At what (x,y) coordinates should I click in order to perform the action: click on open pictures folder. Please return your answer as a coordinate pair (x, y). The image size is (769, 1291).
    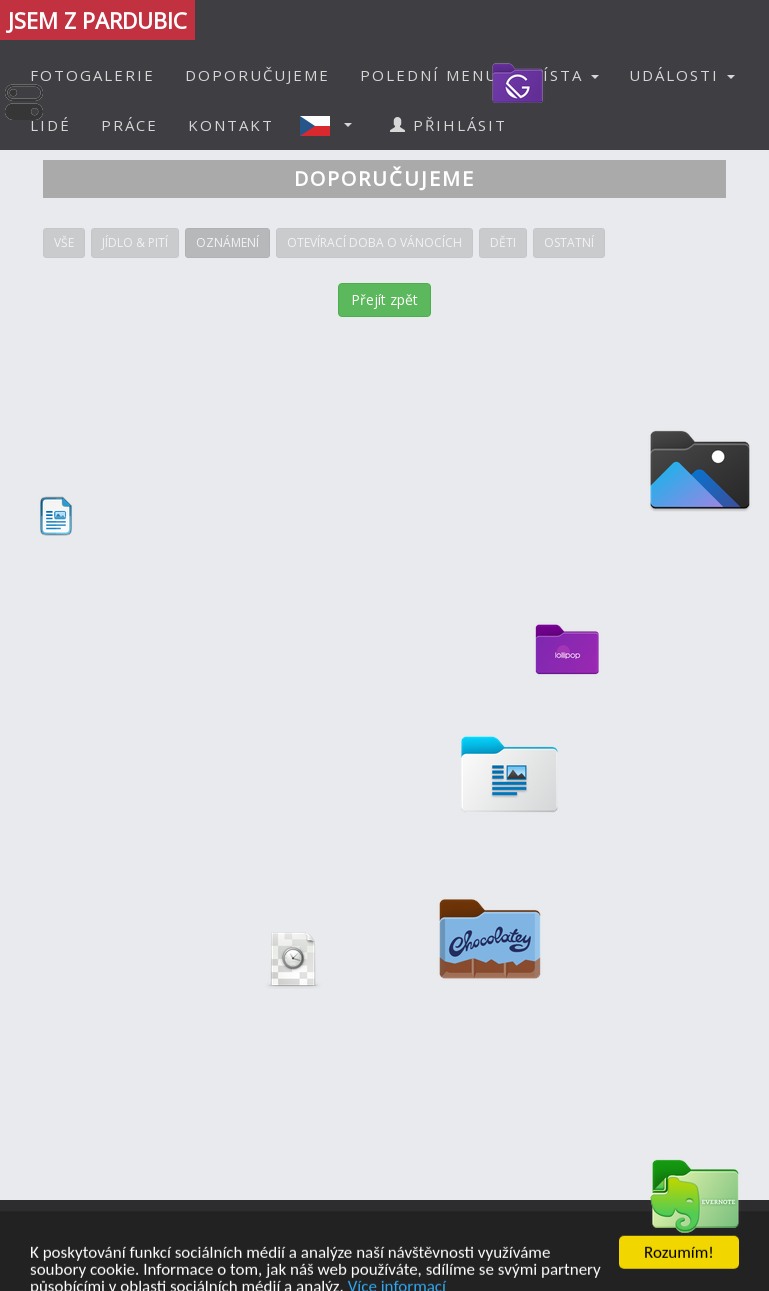
    Looking at the image, I should click on (699, 472).